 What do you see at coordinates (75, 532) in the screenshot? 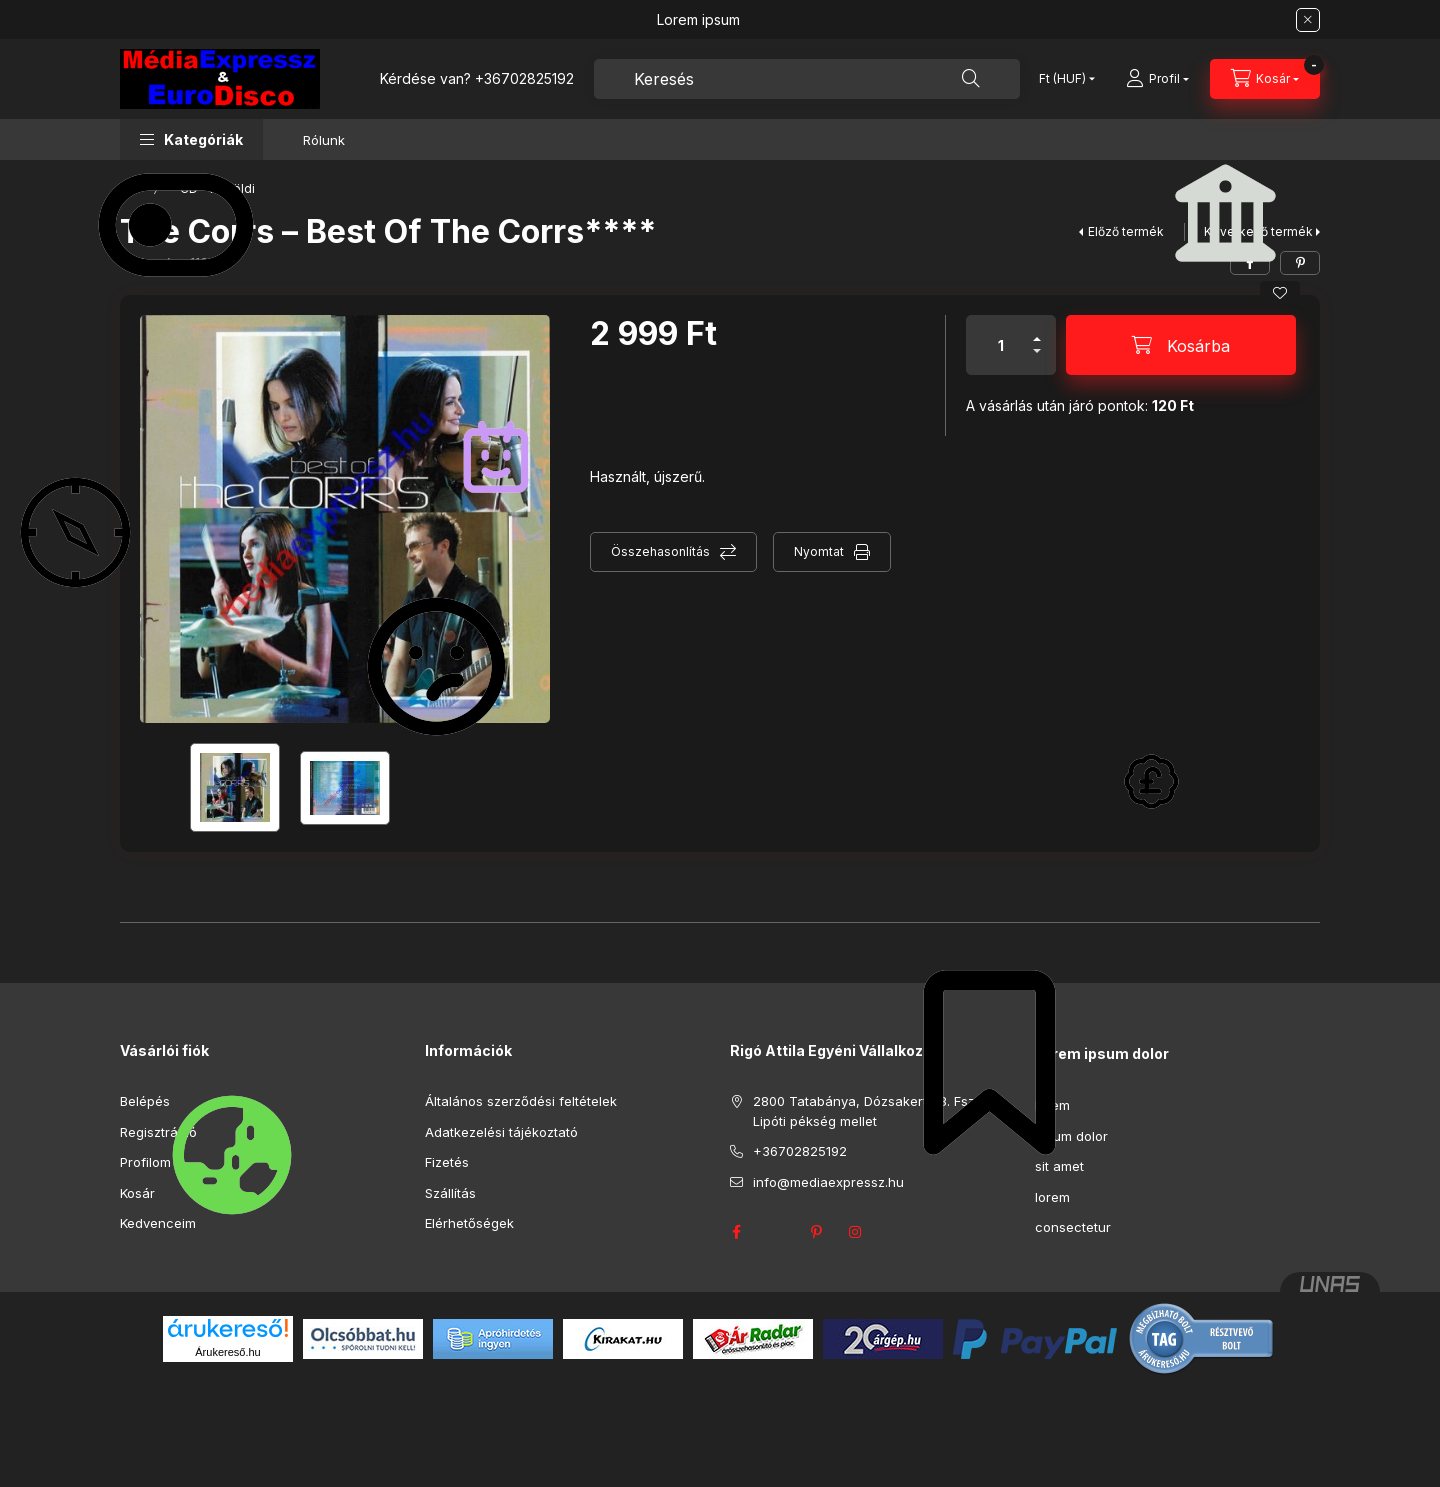
I see `navigate to explore or discover features` at bounding box center [75, 532].